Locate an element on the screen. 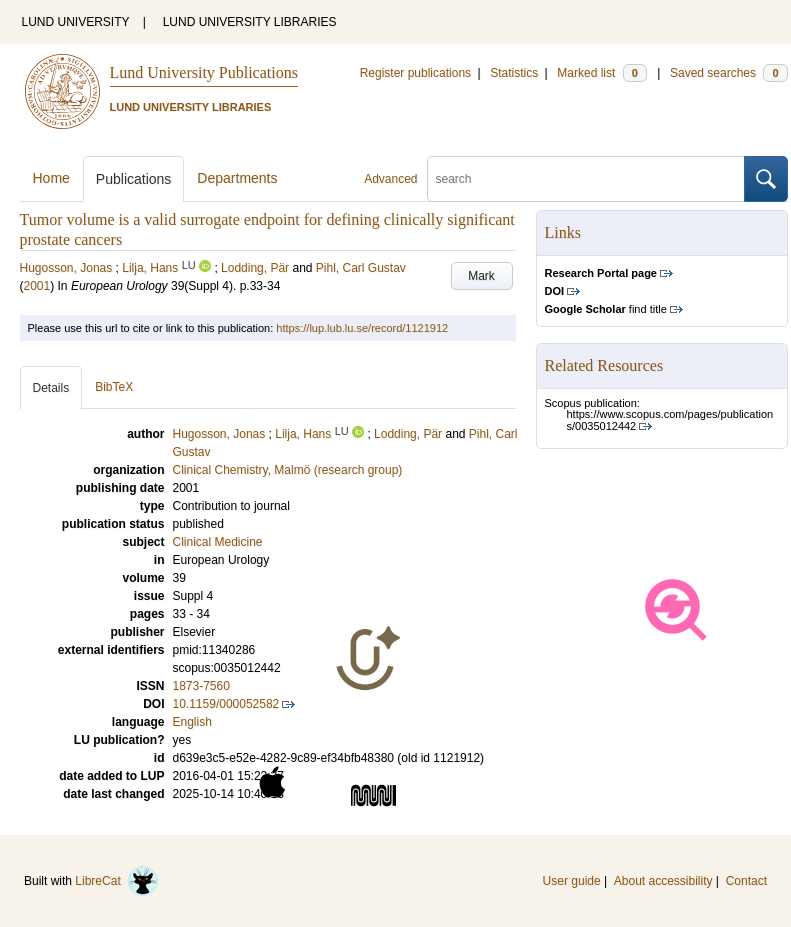 The height and width of the screenshot is (927, 791). san francisco municipal railway (muni) logo is located at coordinates (373, 795).